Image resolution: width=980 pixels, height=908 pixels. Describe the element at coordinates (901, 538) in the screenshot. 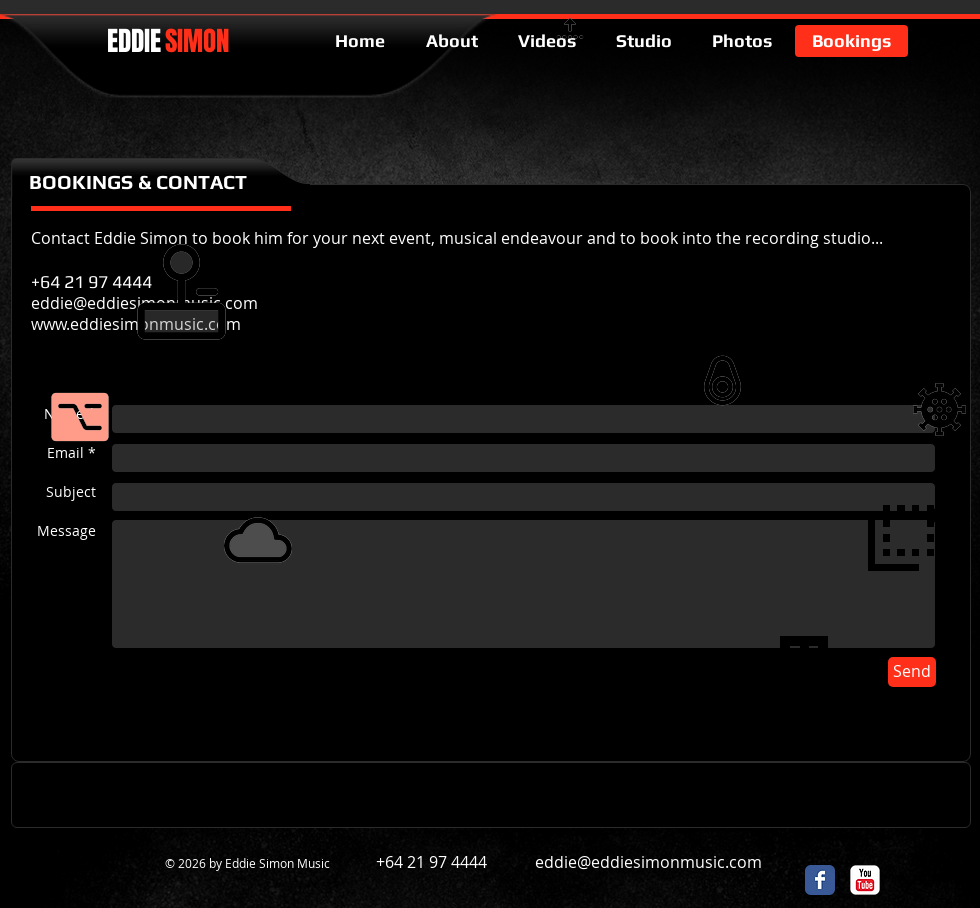

I see `send element to back of layer stack` at that location.